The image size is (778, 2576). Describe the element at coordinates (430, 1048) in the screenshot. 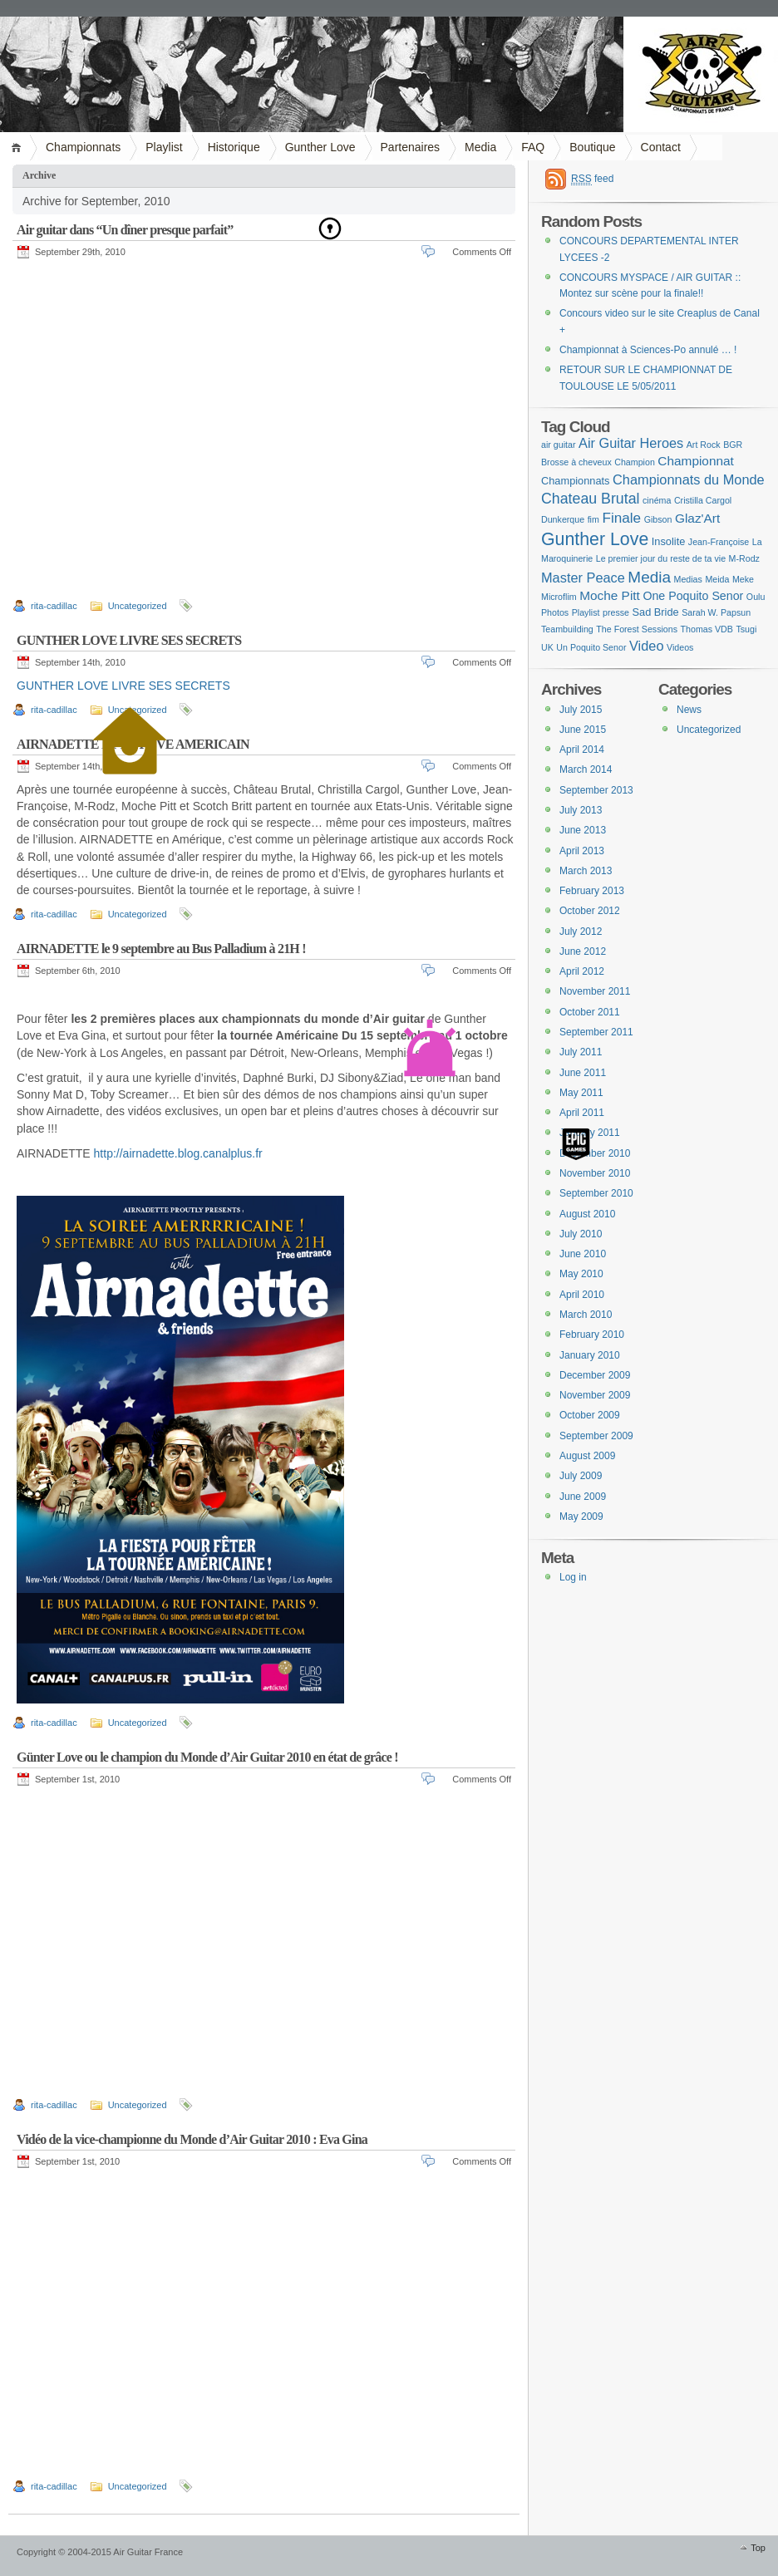

I see `indicates a system warning or alert` at that location.